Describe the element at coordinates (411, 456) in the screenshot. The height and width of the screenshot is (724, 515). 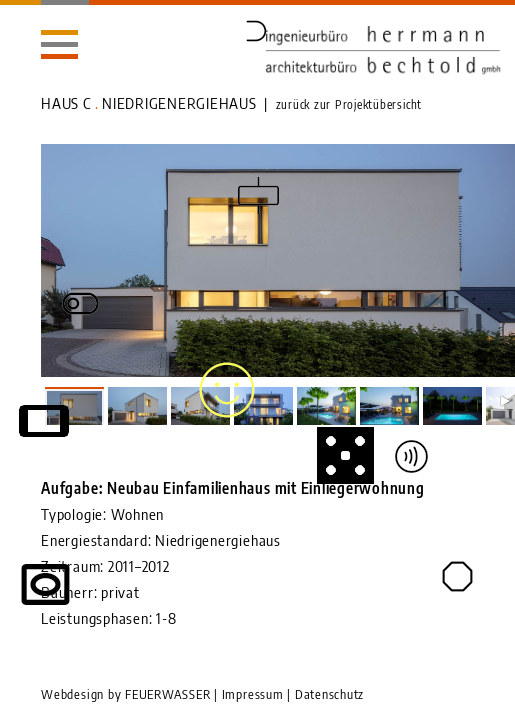
I see `tap to pay with contactless payment` at that location.